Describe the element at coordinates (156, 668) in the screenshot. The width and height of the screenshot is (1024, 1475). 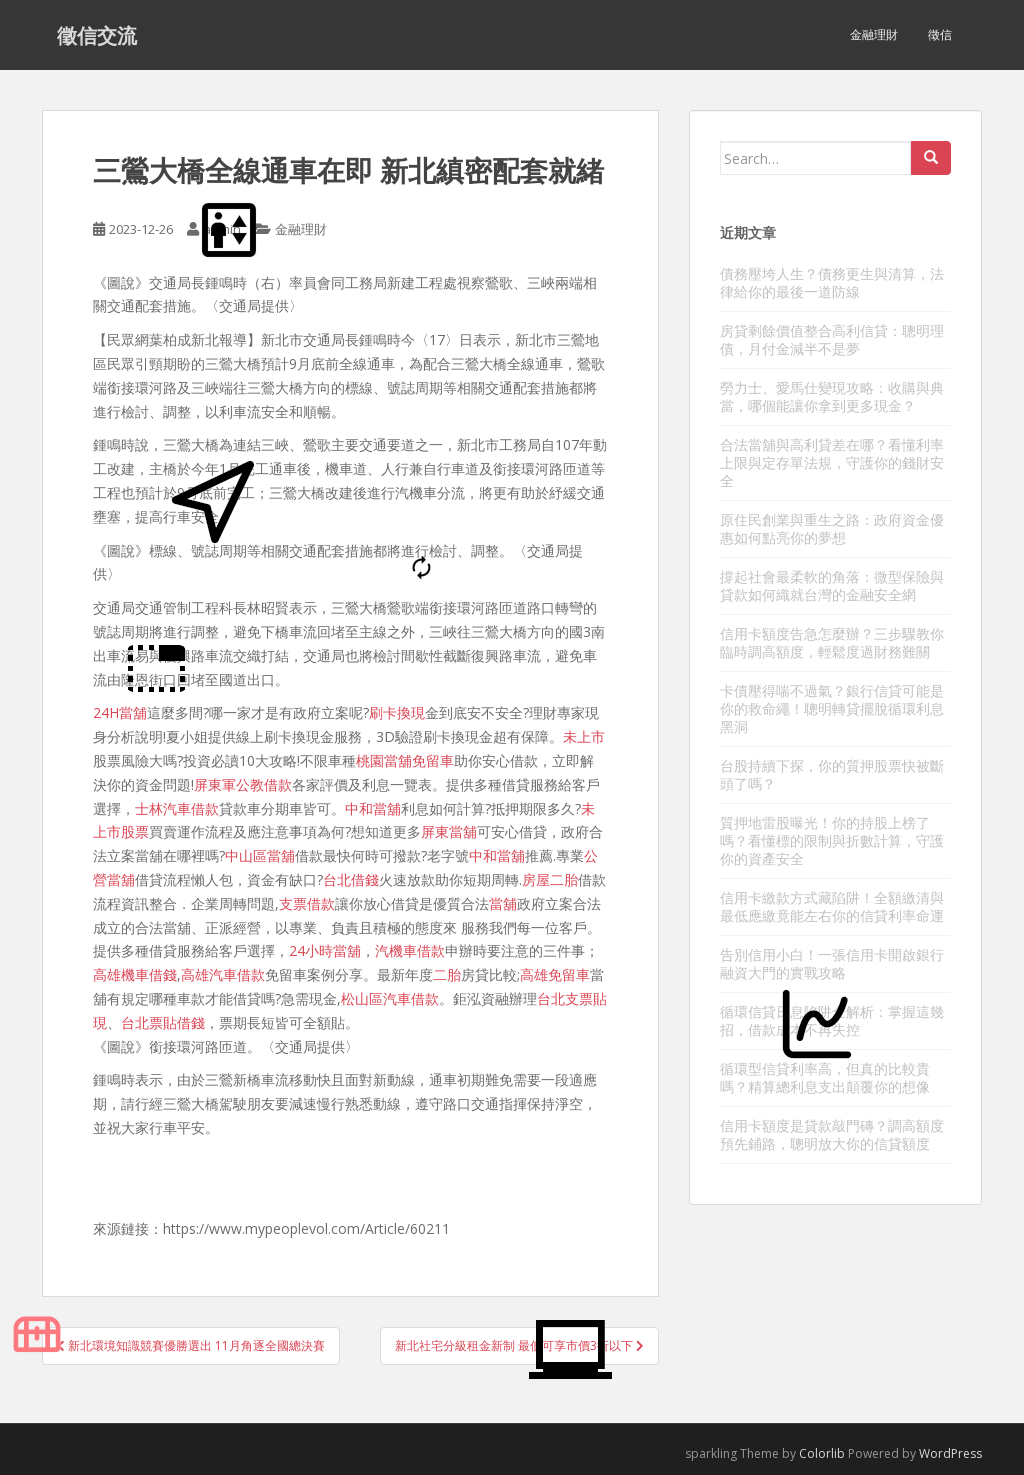
I see `an inactive or unselected browser tab` at that location.